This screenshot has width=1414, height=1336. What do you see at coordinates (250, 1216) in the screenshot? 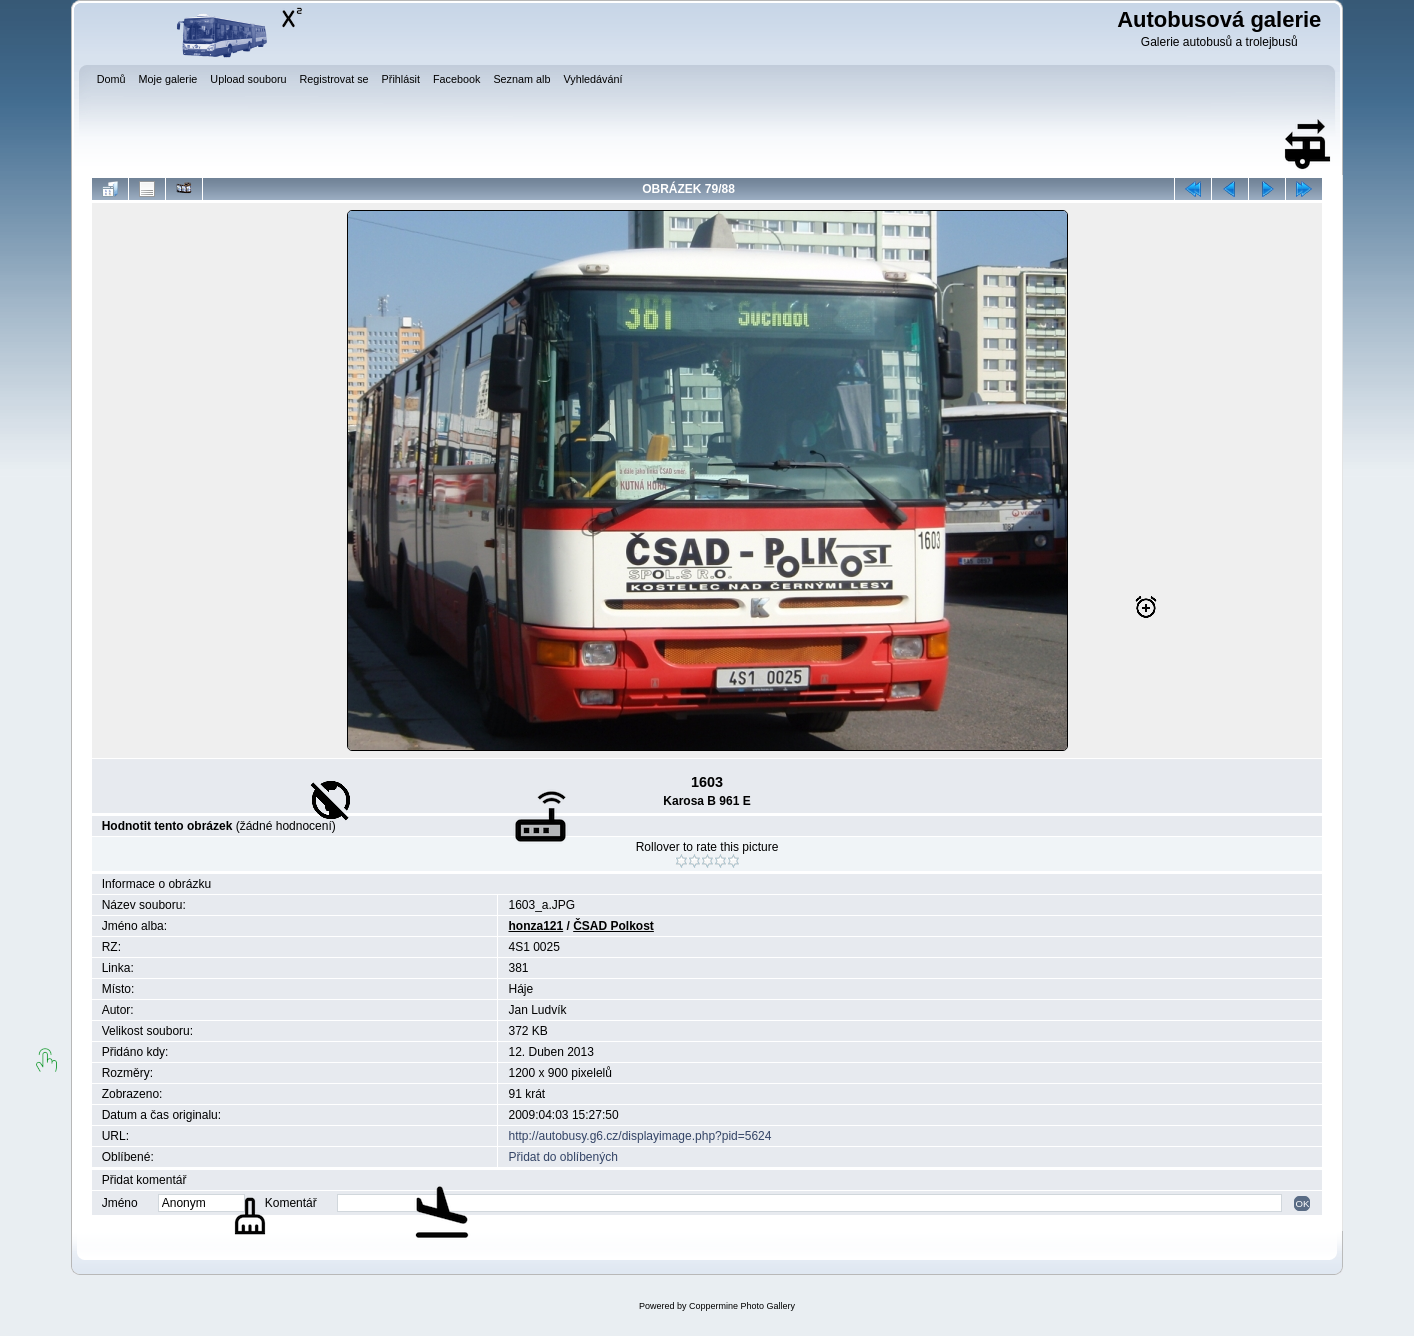
I see `access cleaning or housekeeping services` at bounding box center [250, 1216].